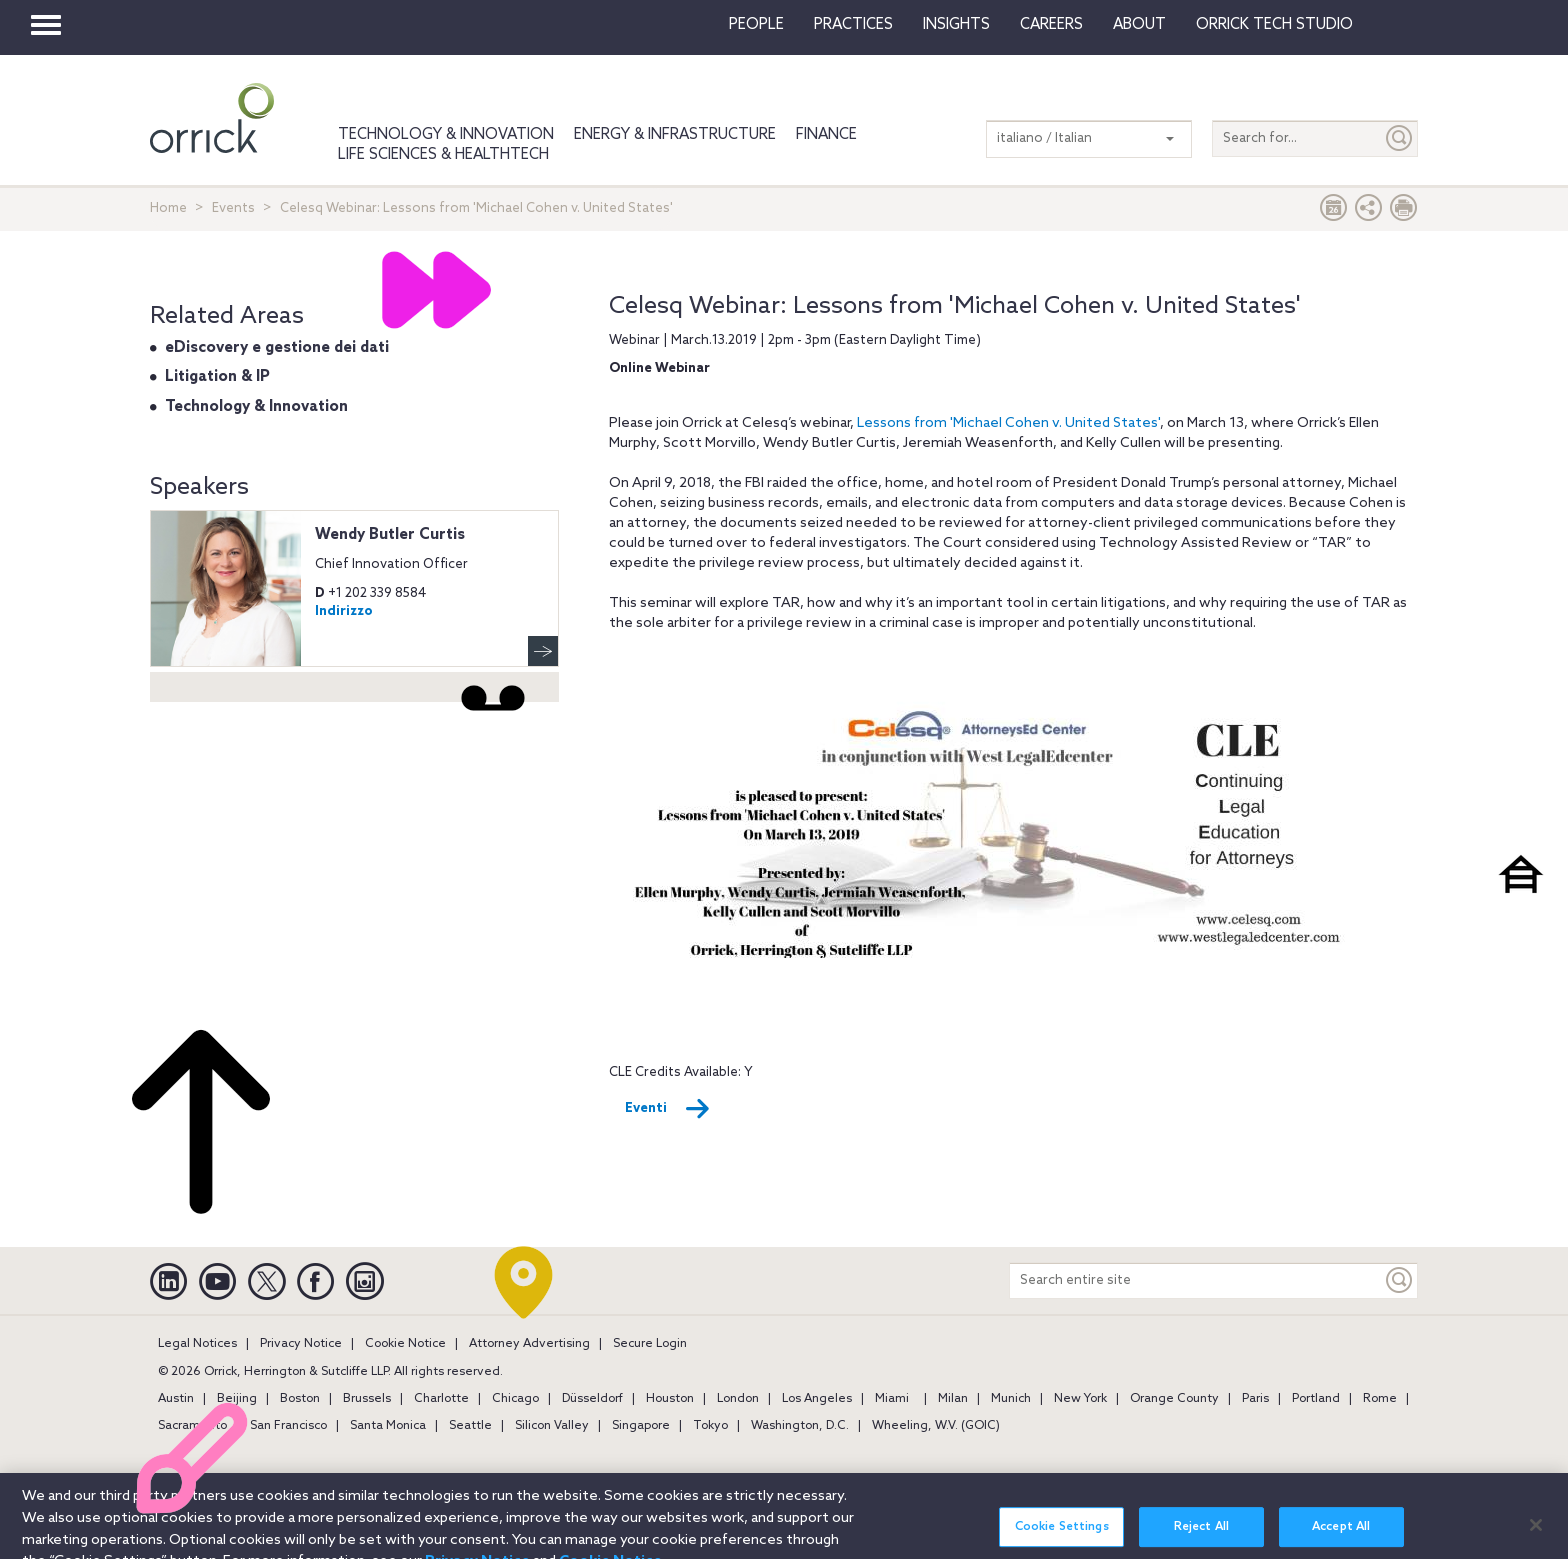 Image resolution: width=1568 pixels, height=1559 pixels. Describe the element at coordinates (201, 1119) in the screenshot. I see `scroll to top of page` at that location.